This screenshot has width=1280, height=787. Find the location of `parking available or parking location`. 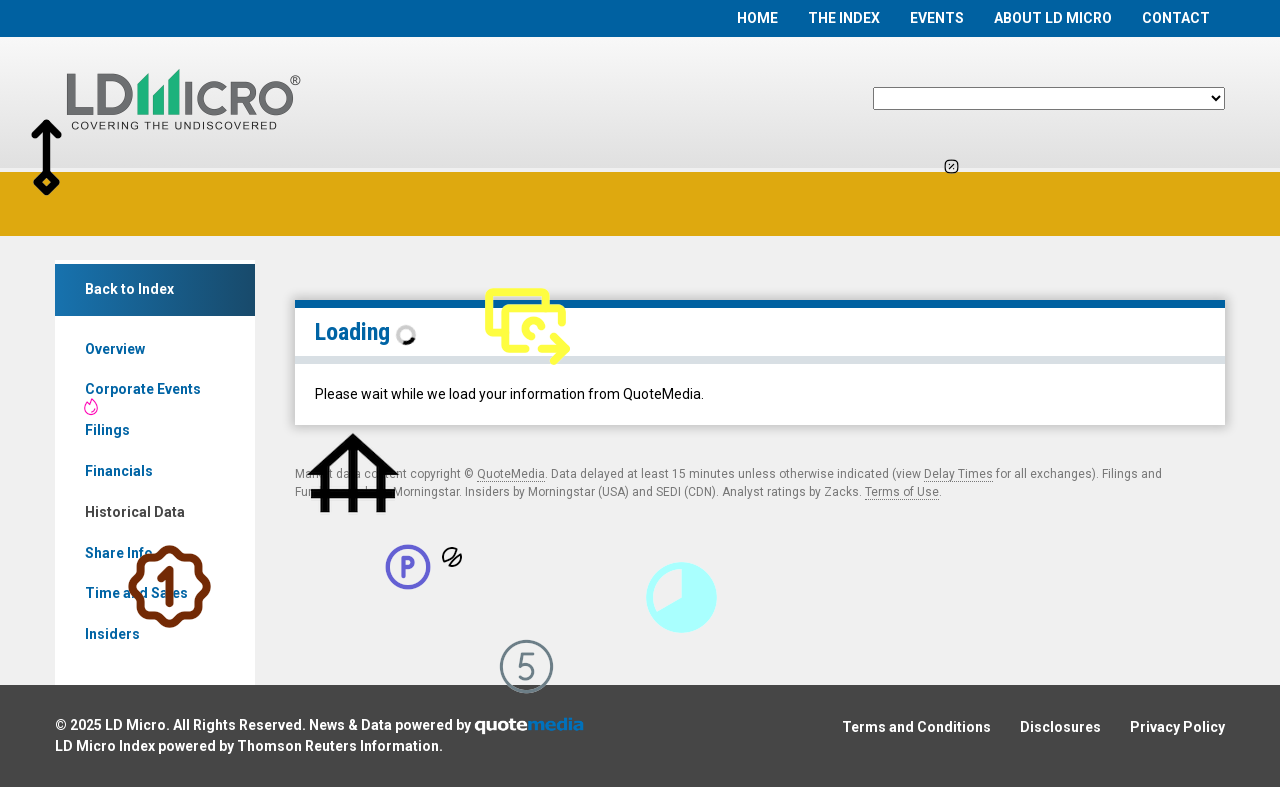

parking available or parking location is located at coordinates (408, 567).